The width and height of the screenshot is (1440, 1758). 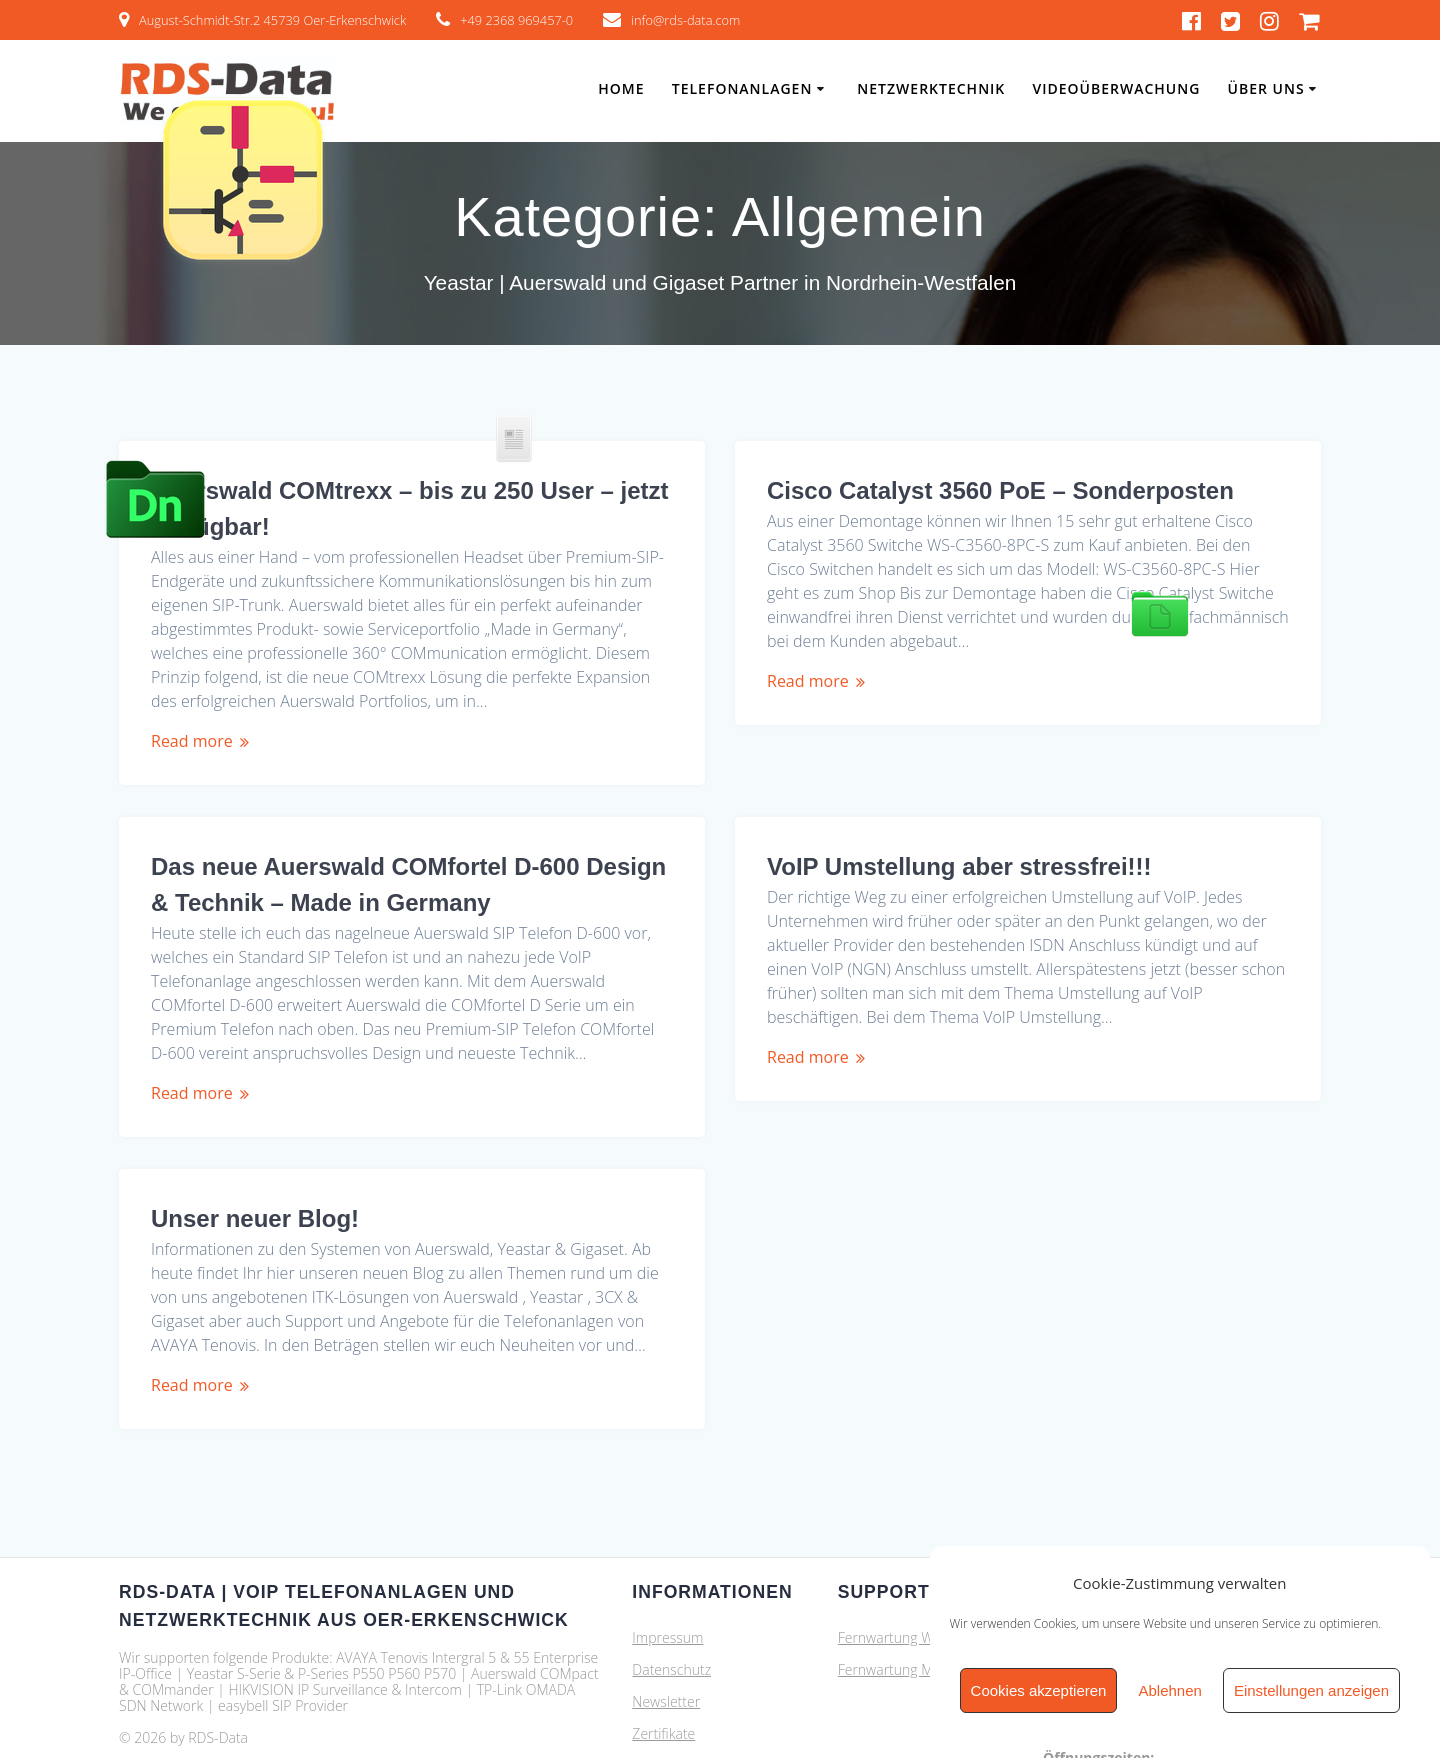 I want to click on document template file type, so click(x=514, y=439).